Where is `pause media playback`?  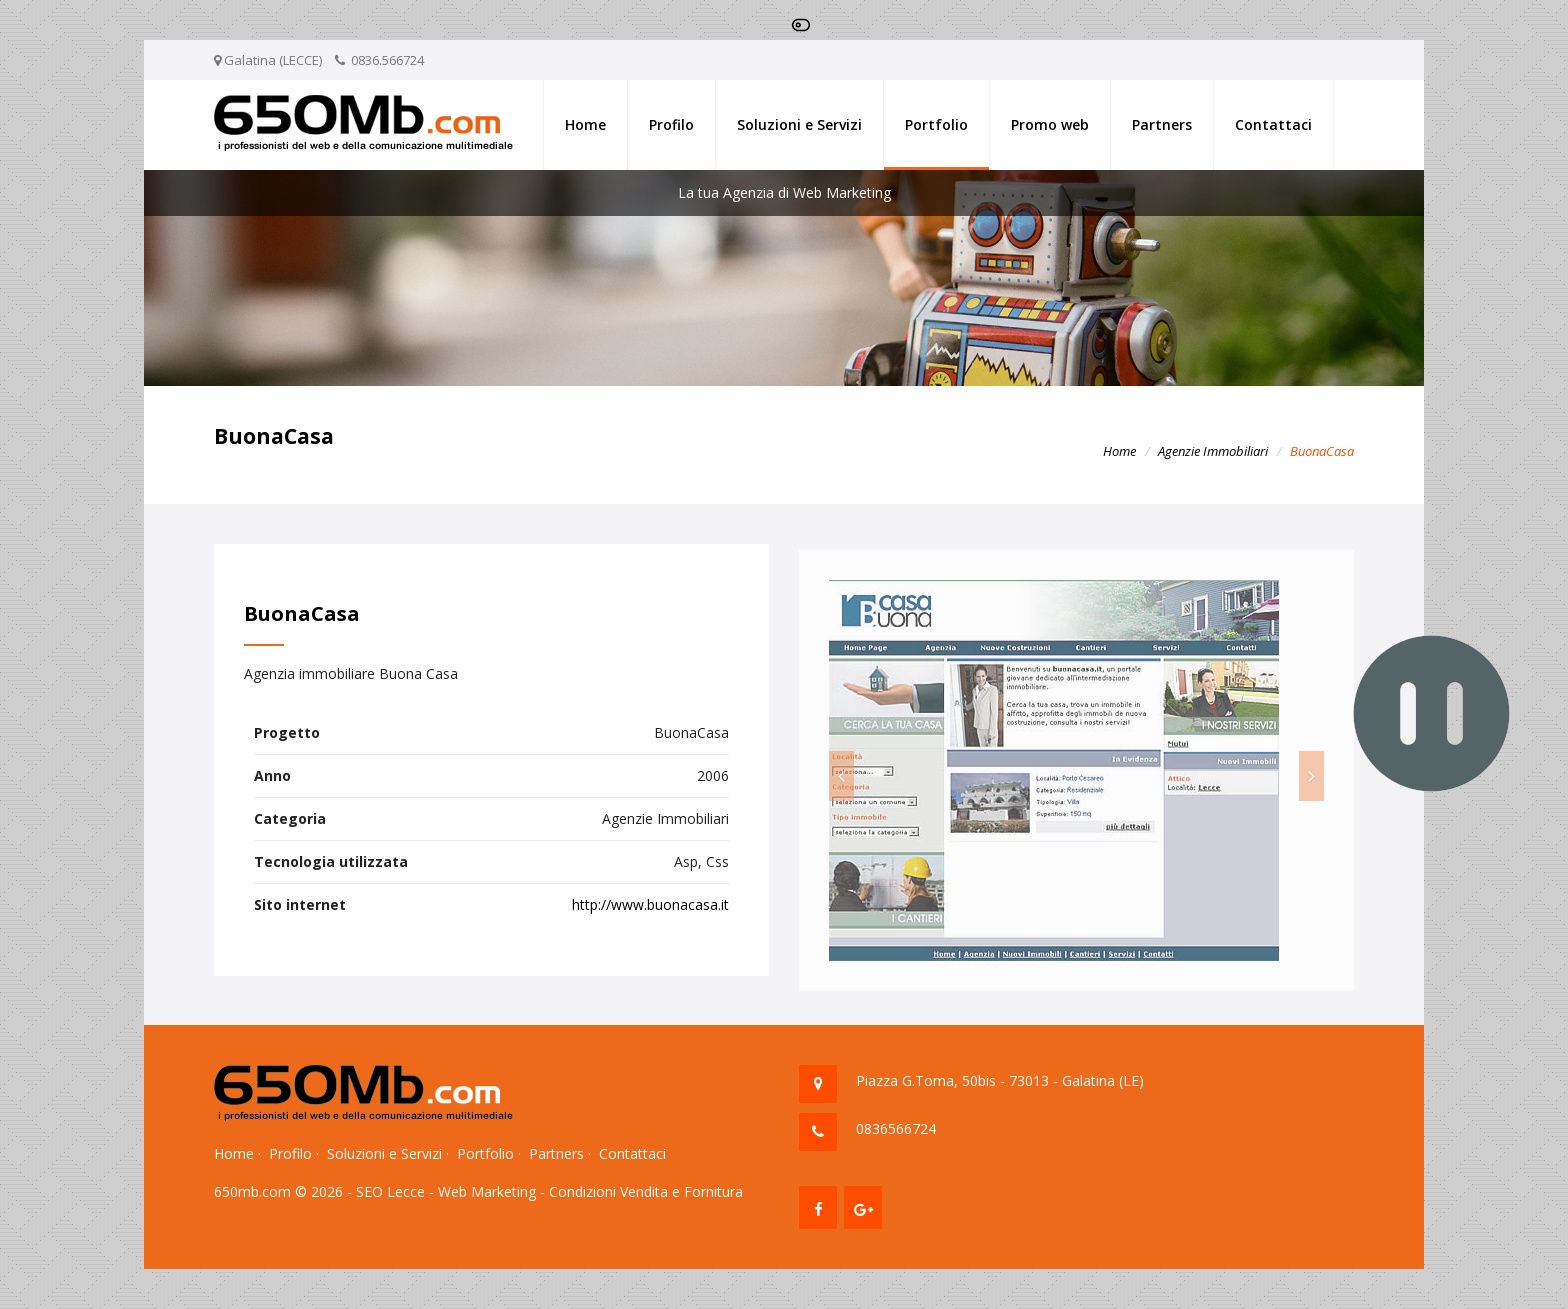 pause media playback is located at coordinates (1431, 713).